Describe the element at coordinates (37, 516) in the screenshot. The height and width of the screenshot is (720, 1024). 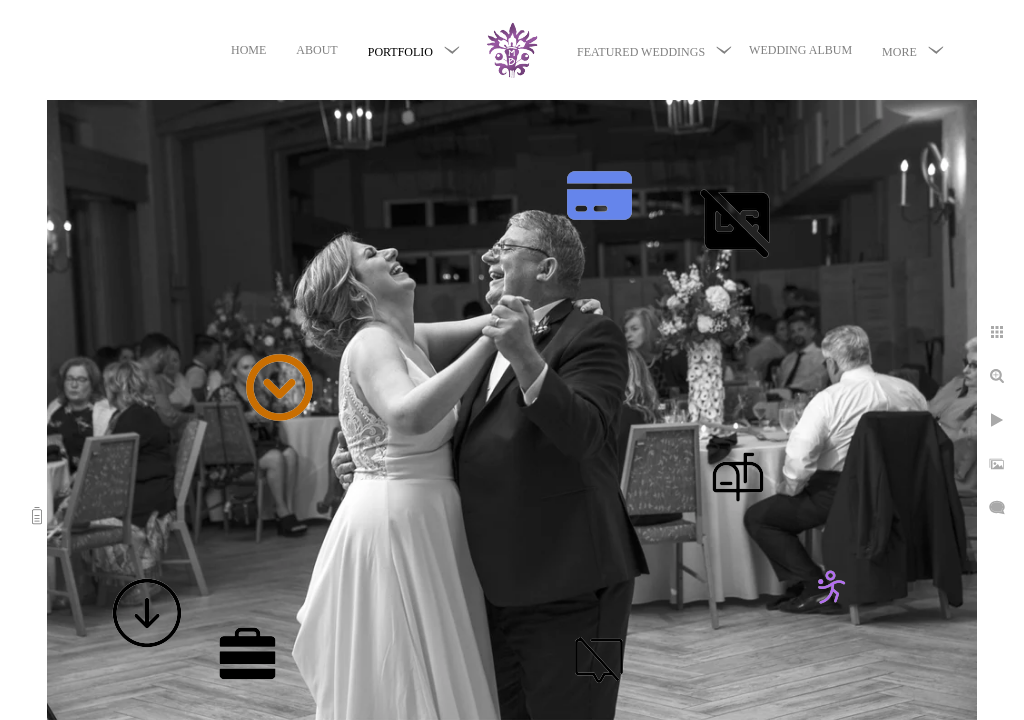
I see `indicates high battery level` at that location.